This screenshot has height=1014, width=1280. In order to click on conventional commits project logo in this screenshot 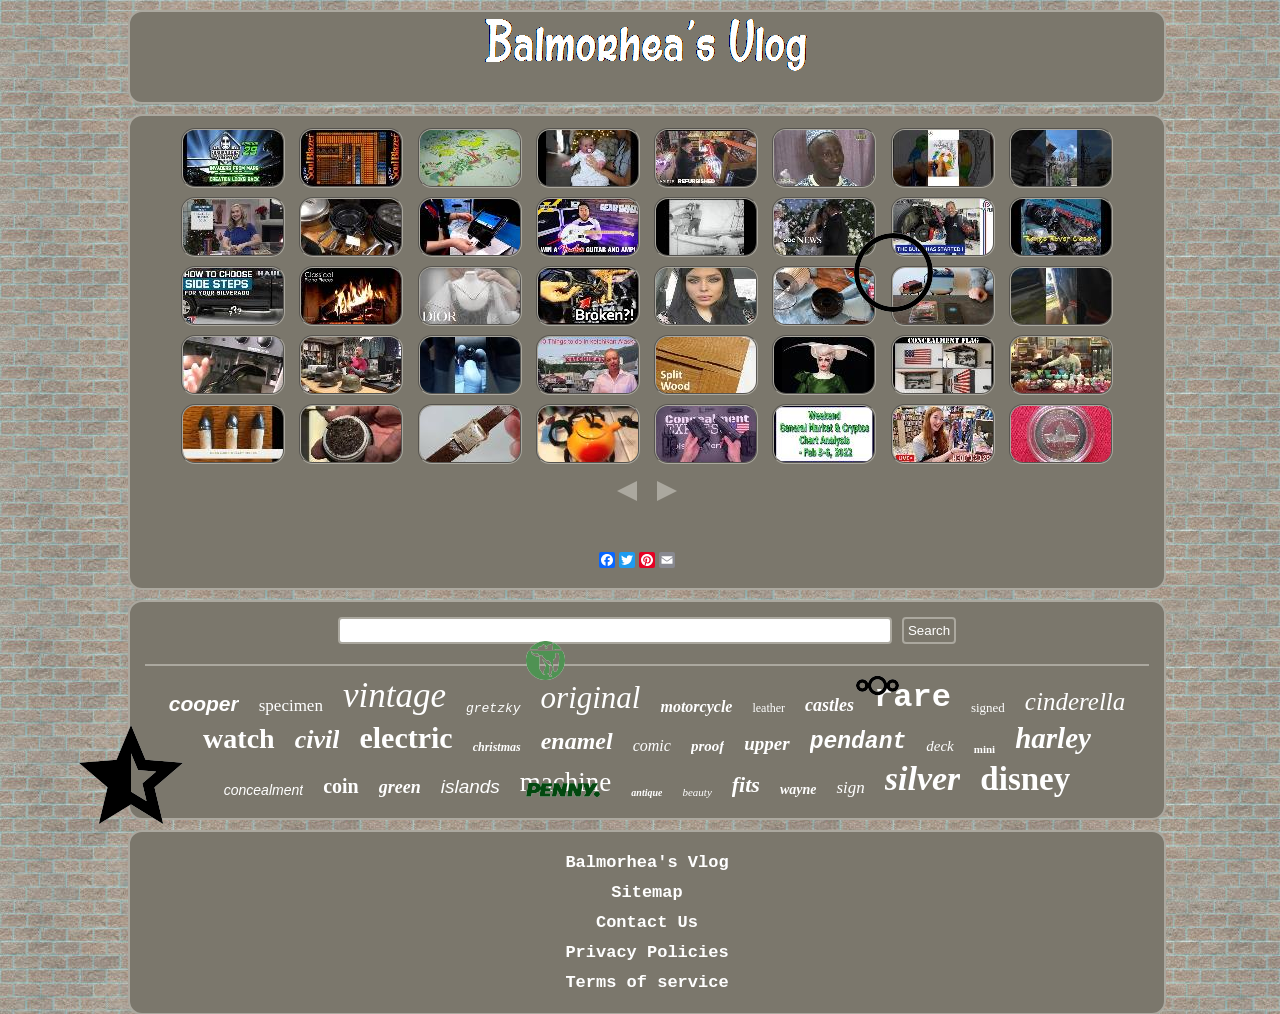, I will do `click(893, 272)`.